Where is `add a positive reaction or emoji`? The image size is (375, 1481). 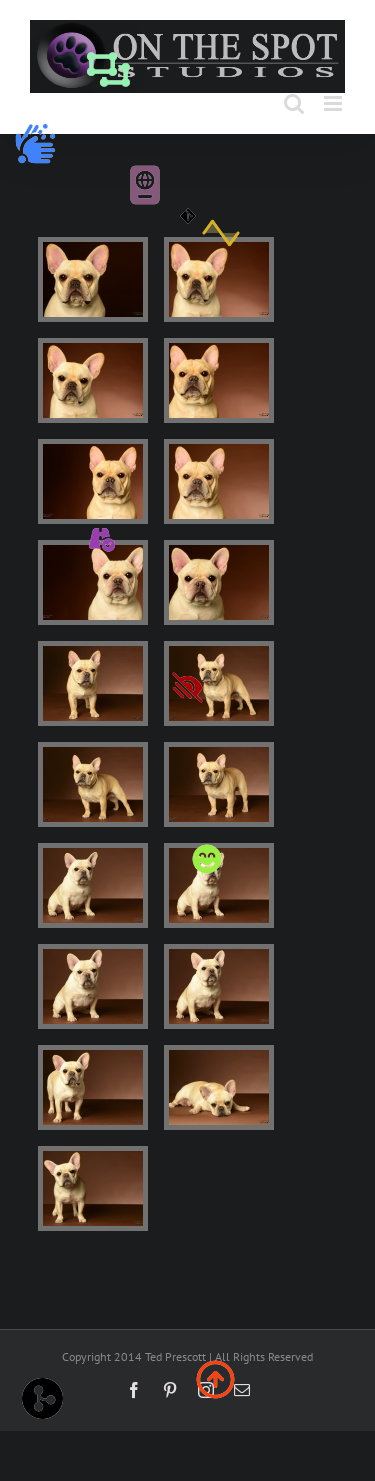 add a positive reaction or emoji is located at coordinates (207, 859).